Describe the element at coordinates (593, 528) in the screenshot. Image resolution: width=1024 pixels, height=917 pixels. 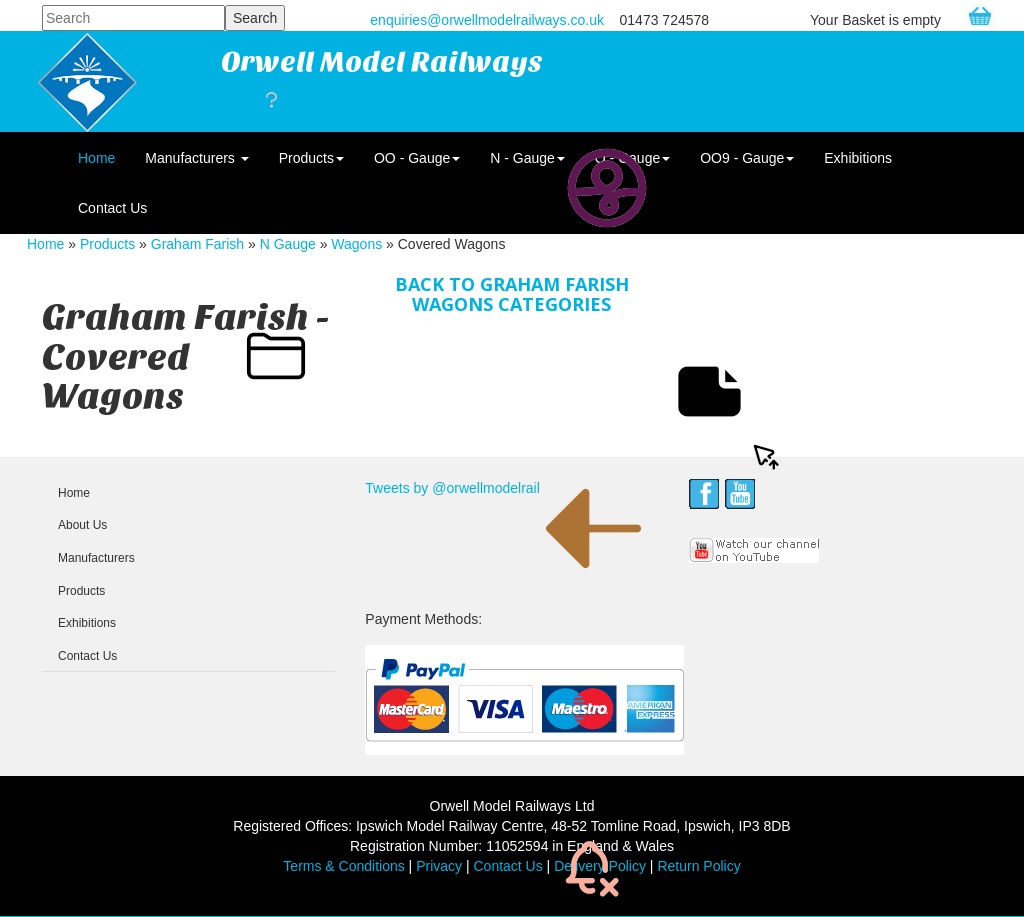
I see `go back to the previous screen` at that location.